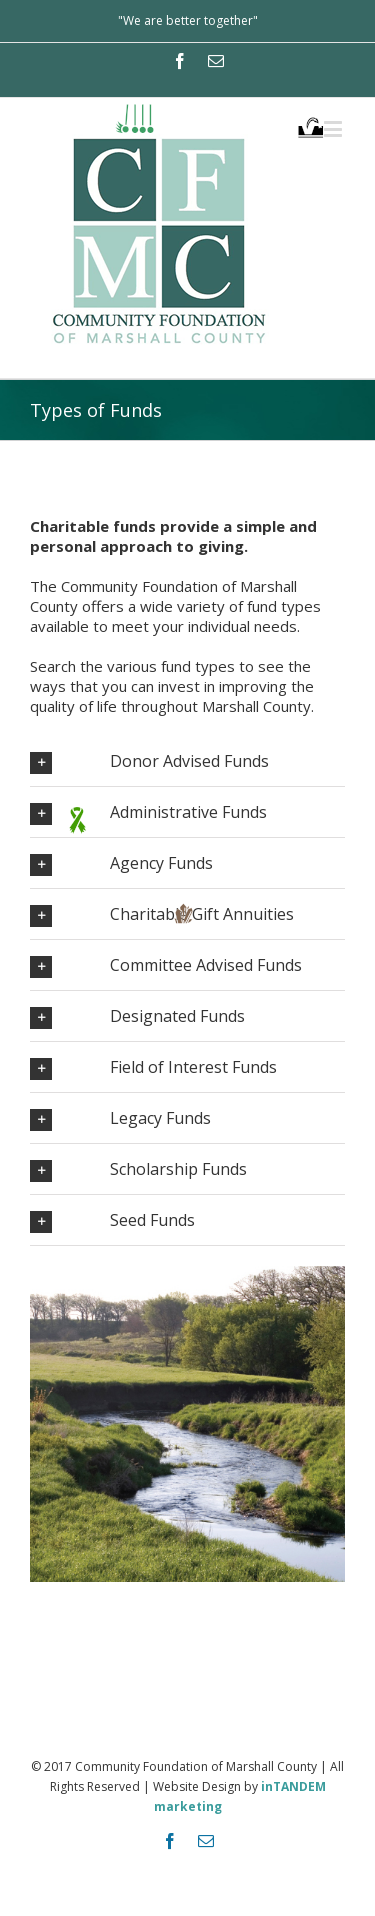  I want to click on access physics simulation or momentum-based game mechanics, so click(134, 123).